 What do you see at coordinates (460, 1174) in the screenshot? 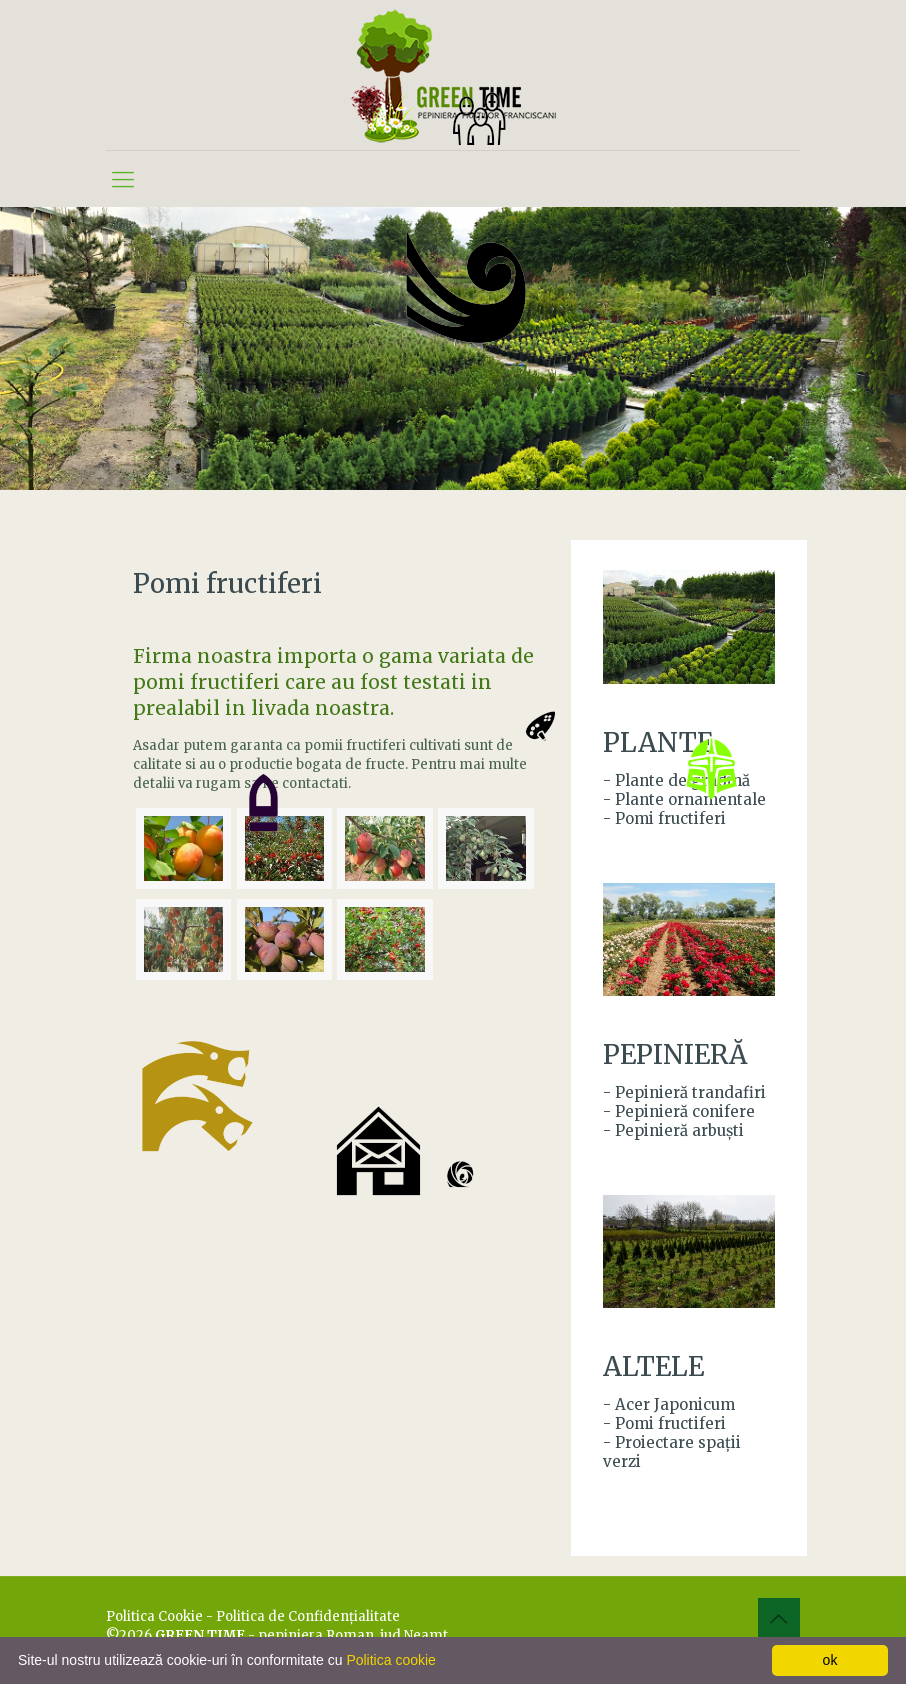
I see `indicates a monster or creature ability in a game interface` at bounding box center [460, 1174].